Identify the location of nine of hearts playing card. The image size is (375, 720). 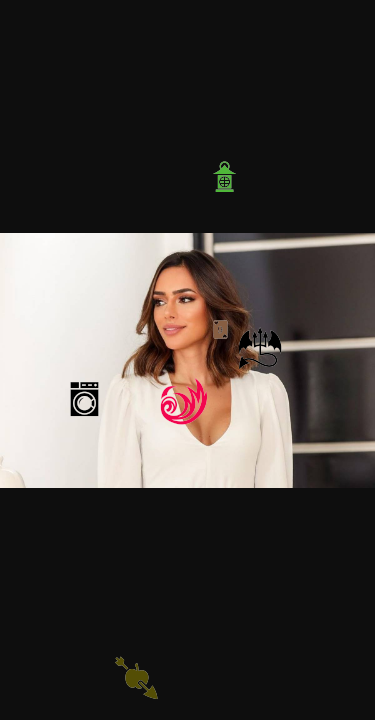
(220, 329).